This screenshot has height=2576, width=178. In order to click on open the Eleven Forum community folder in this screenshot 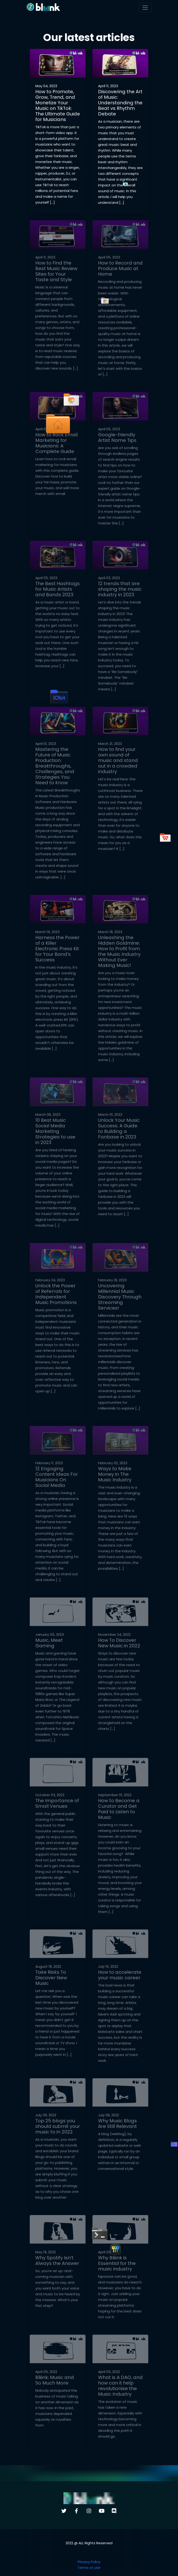, I will do `click(105, 301)`.